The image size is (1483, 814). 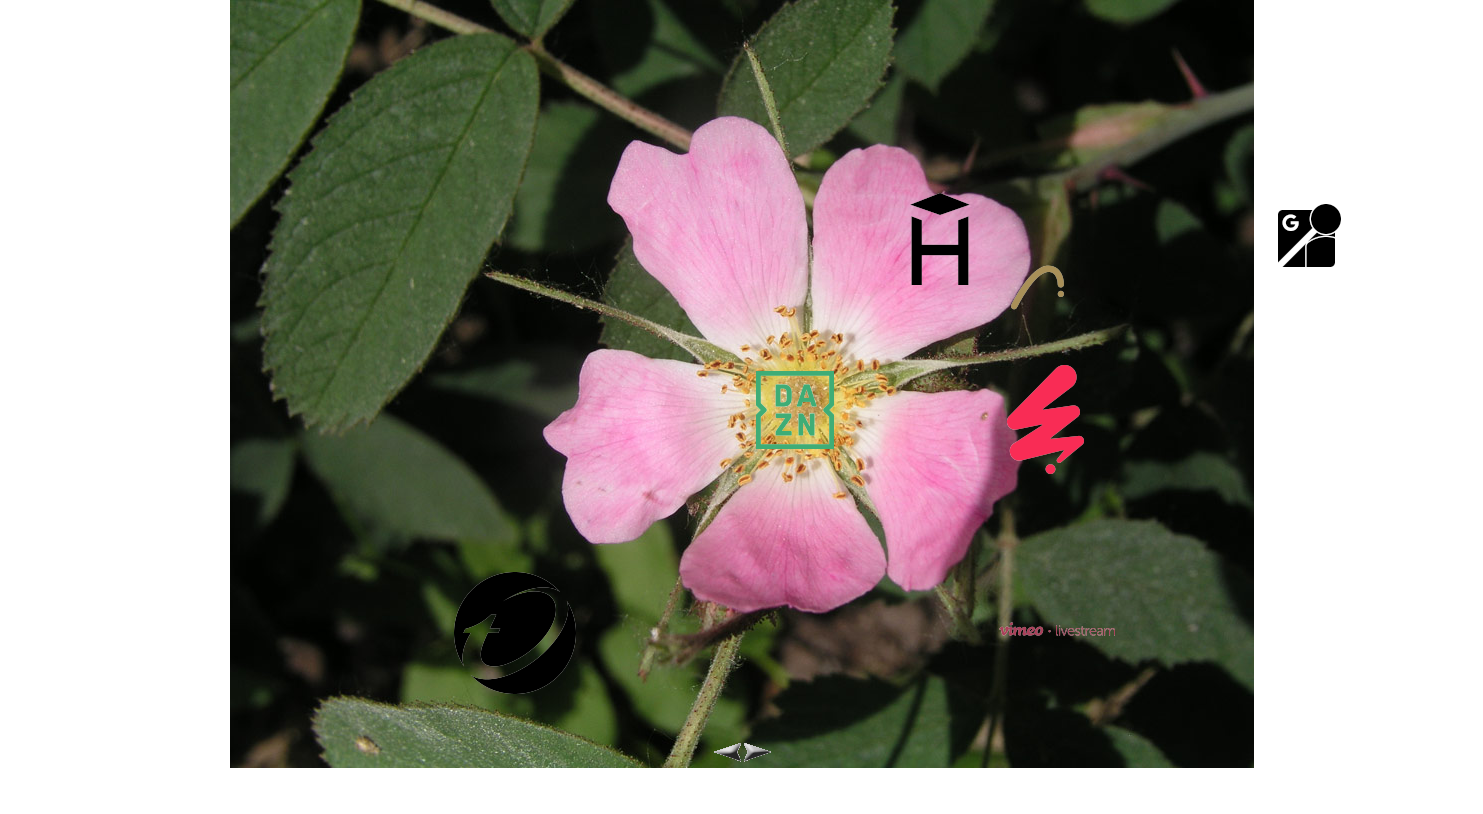 What do you see at coordinates (1037, 287) in the screenshot?
I see `open archicad application` at bounding box center [1037, 287].